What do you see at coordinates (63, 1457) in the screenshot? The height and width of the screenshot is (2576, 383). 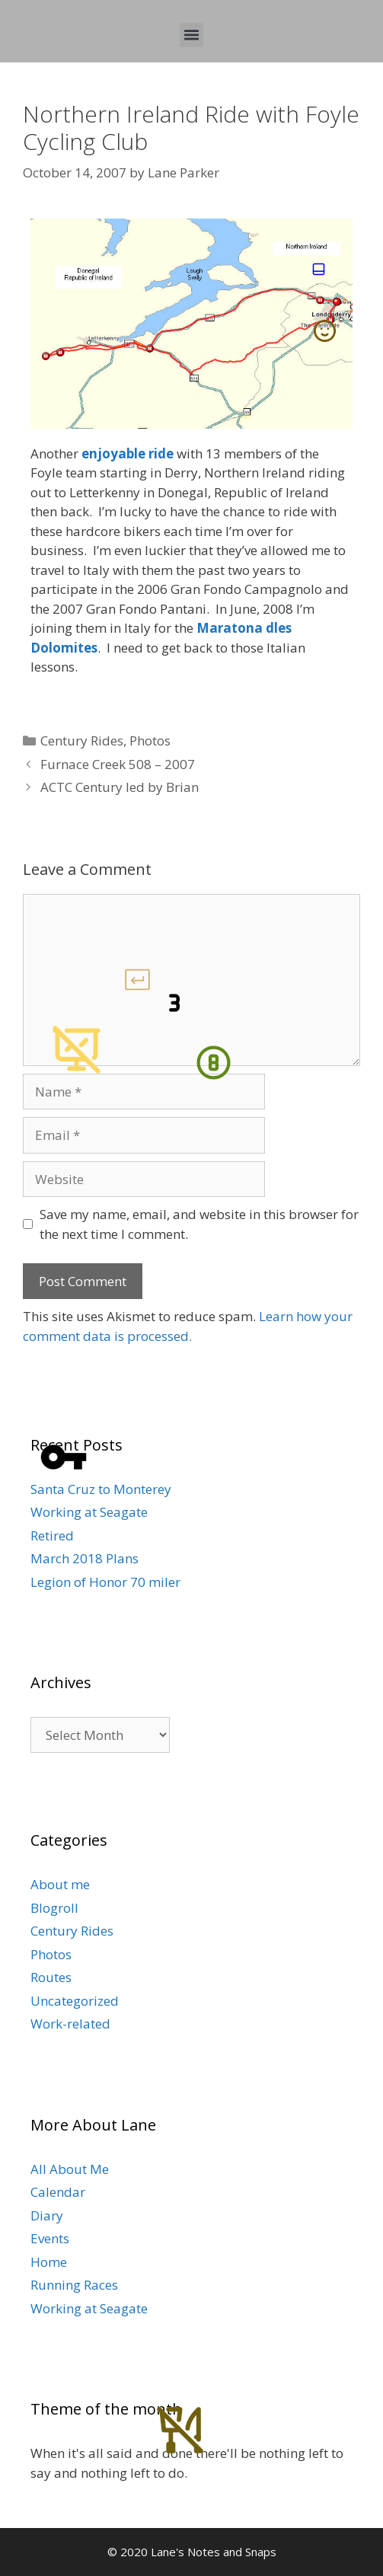 I see `access VPN or secure connection settings` at bounding box center [63, 1457].